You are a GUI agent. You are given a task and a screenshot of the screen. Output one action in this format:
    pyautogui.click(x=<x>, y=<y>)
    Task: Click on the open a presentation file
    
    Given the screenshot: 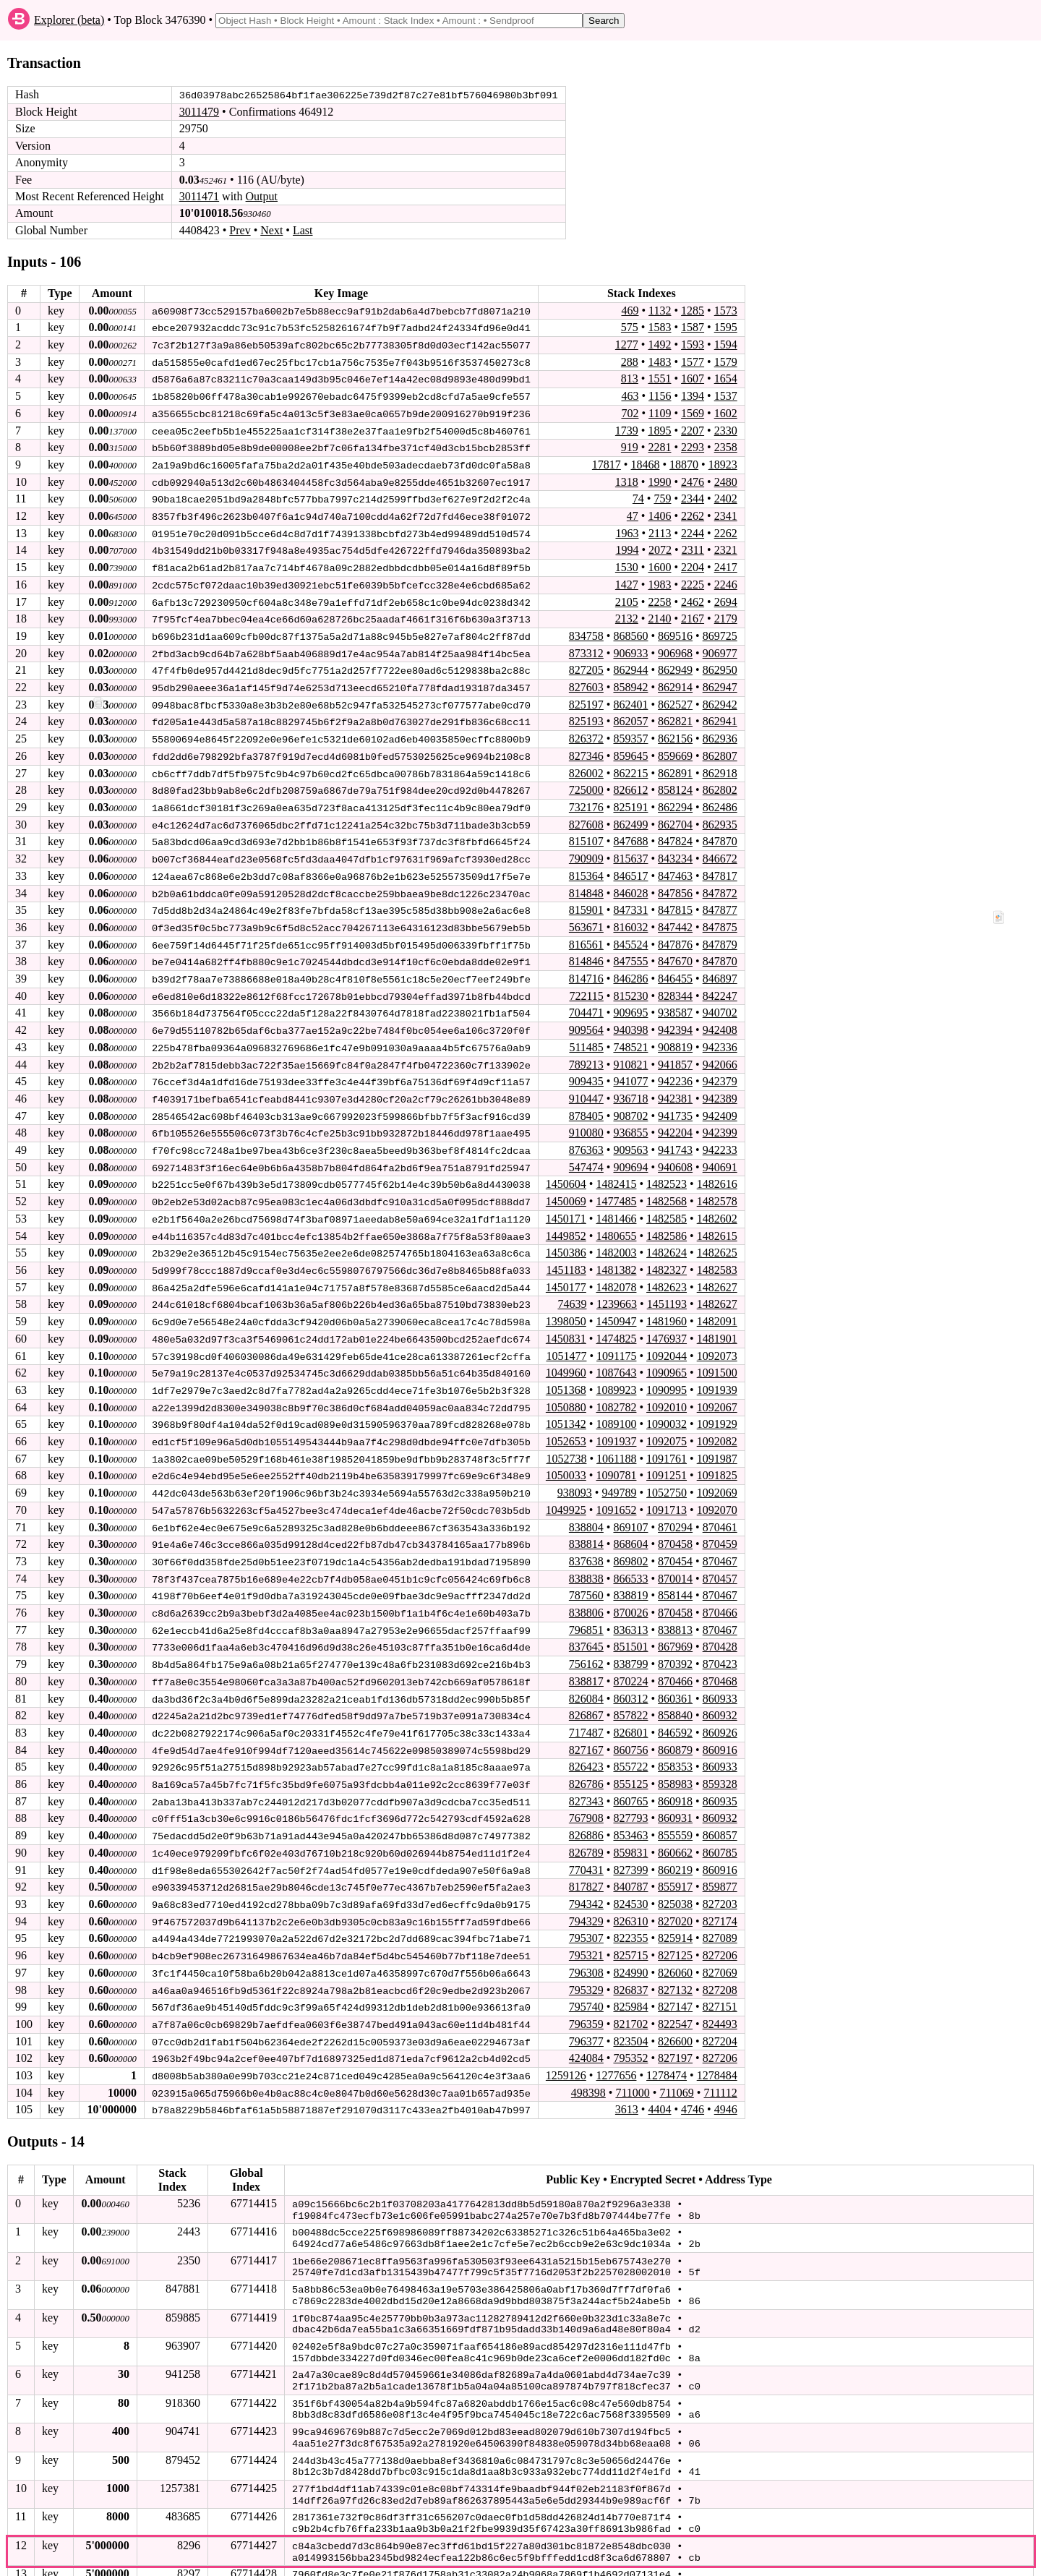 What is the action you would take?
    pyautogui.click(x=998, y=917)
    